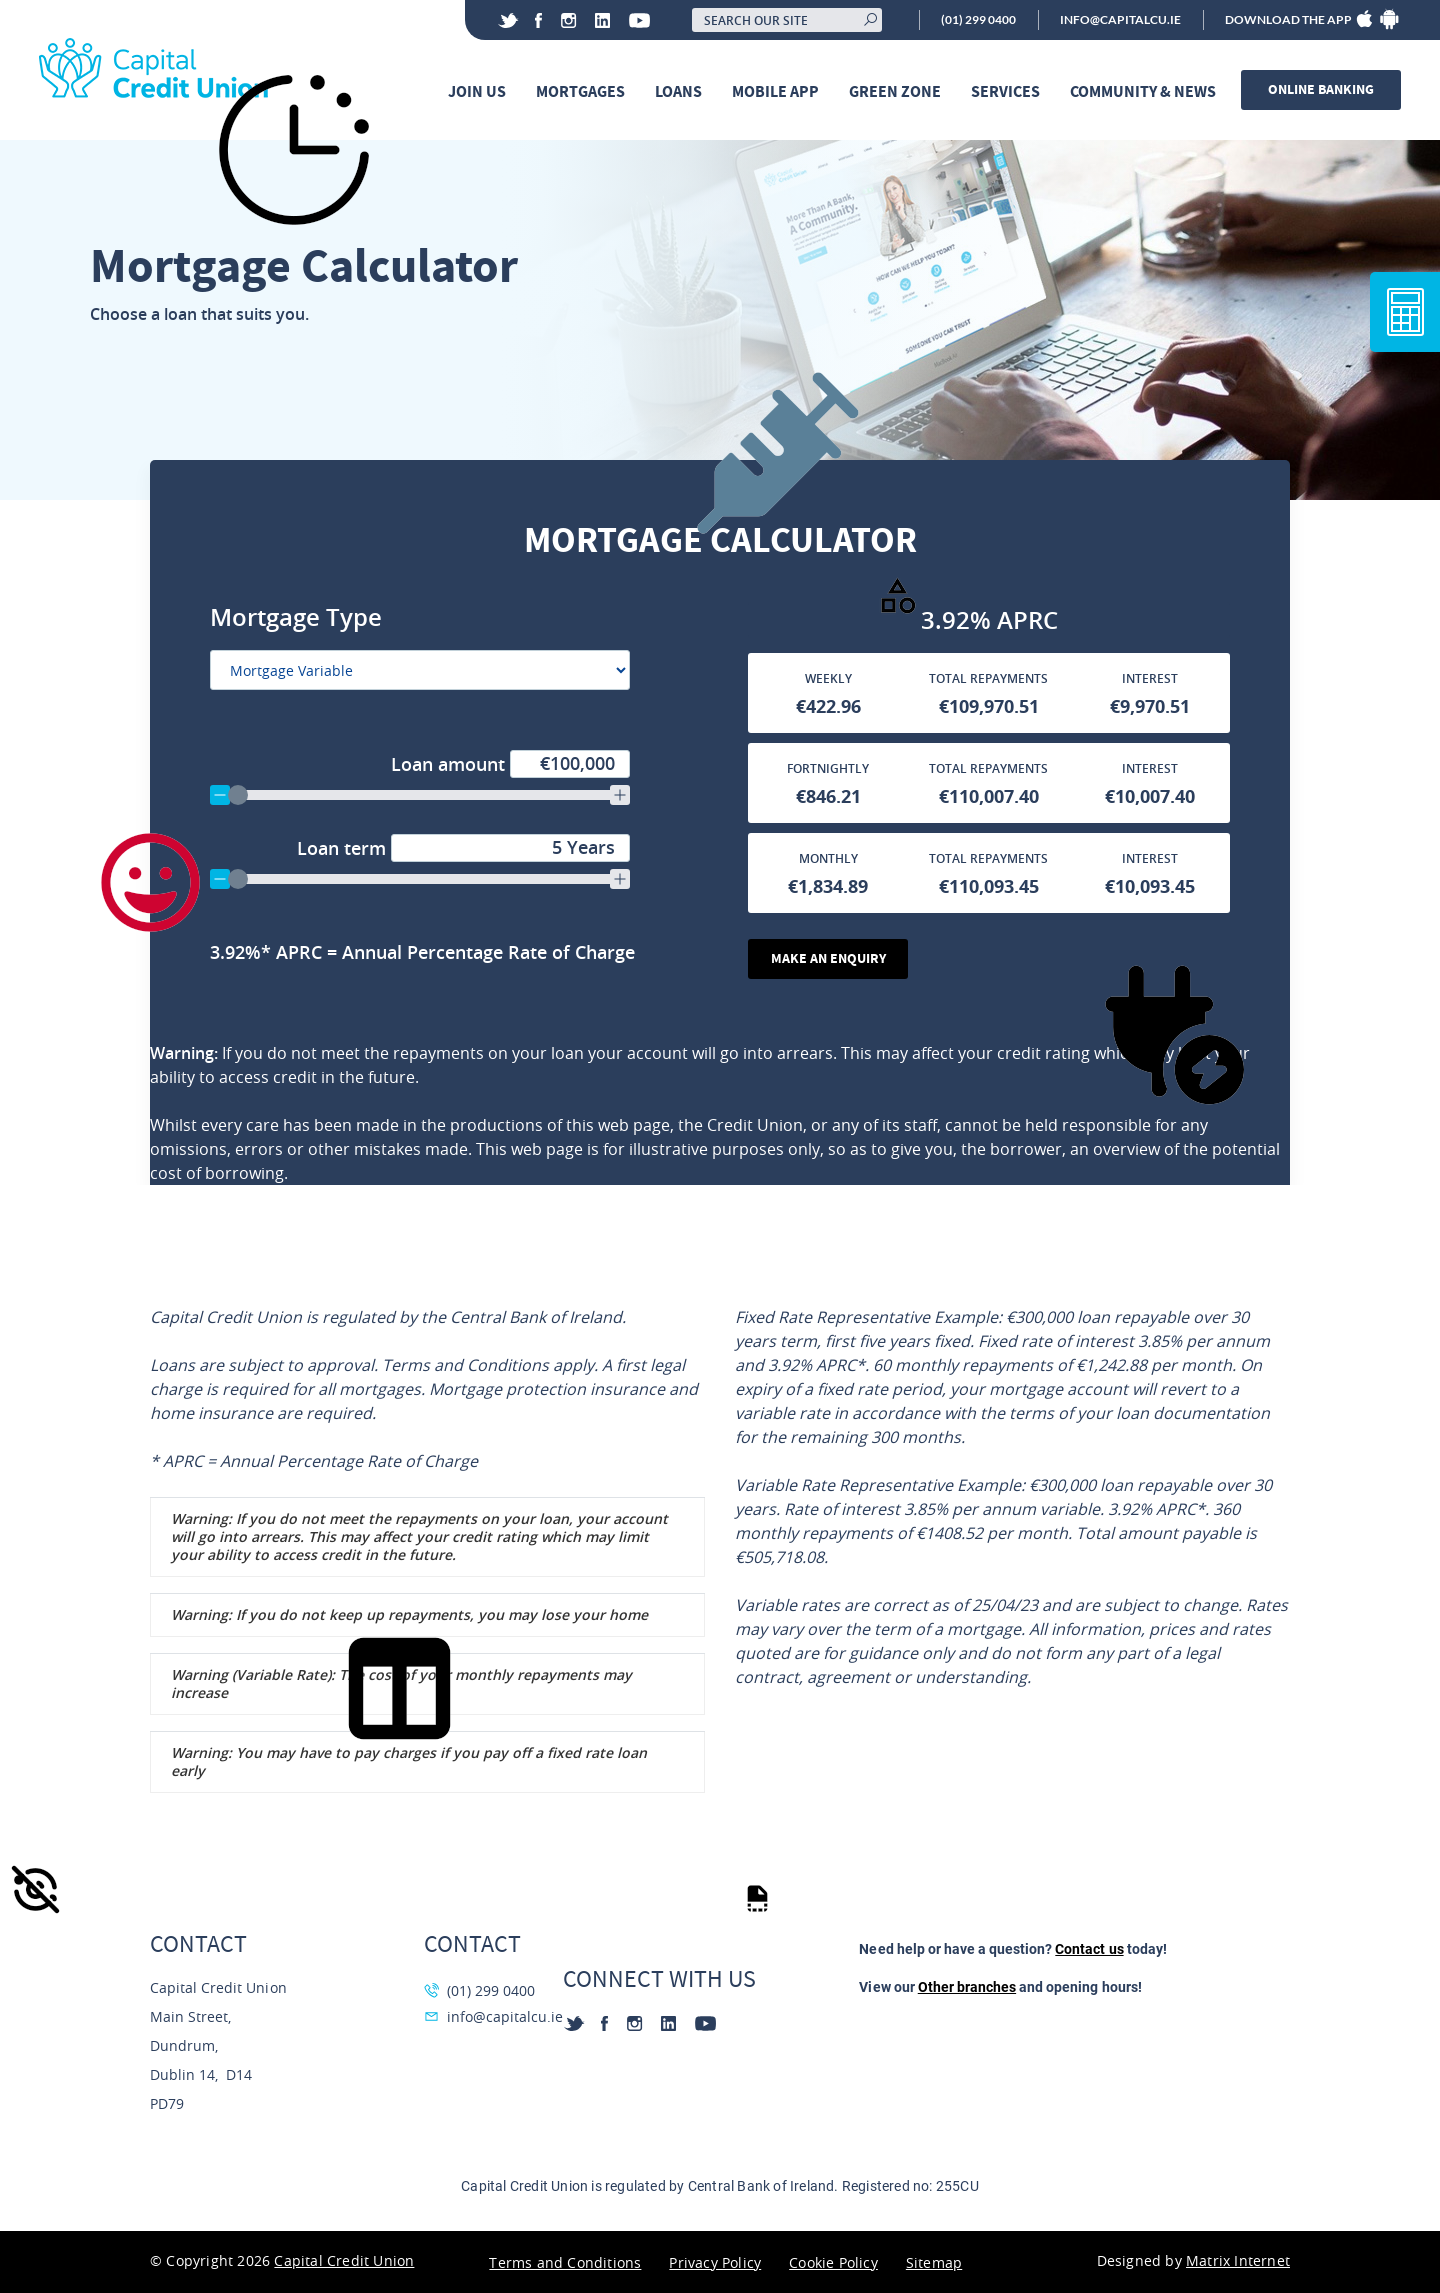 This screenshot has width=1440, height=2293. I want to click on view countdown timer, so click(294, 150).